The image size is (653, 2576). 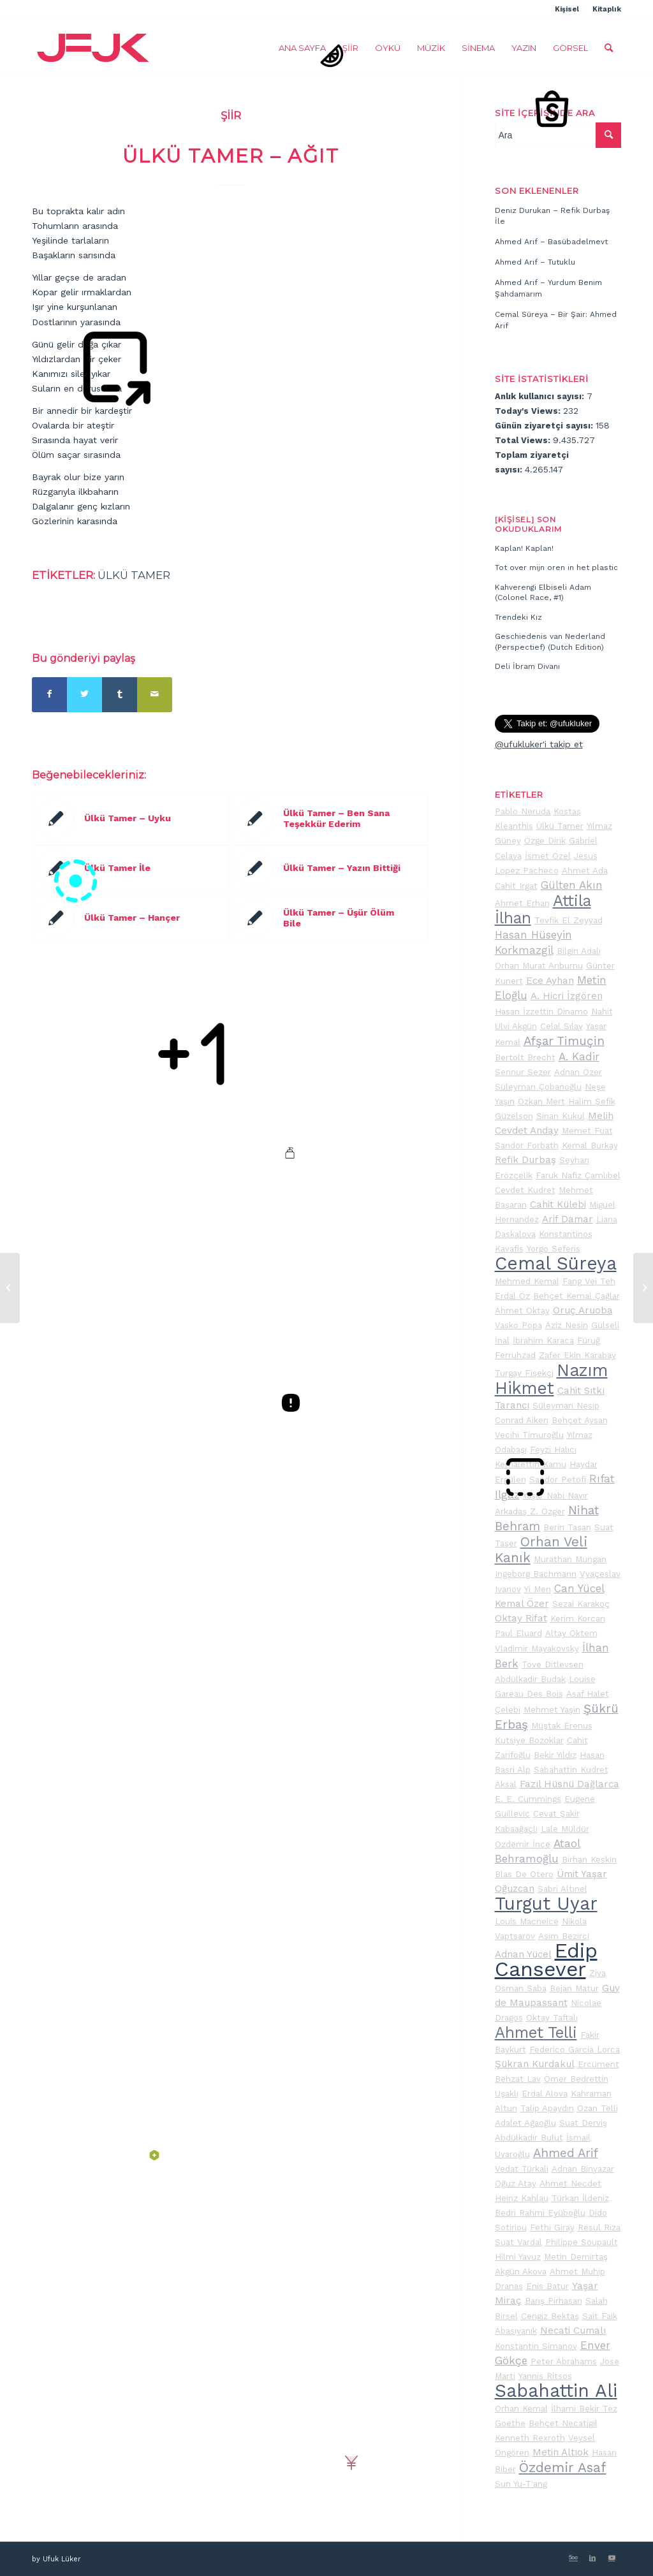 I want to click on add a new item or module, so click(x=154, y=2155).